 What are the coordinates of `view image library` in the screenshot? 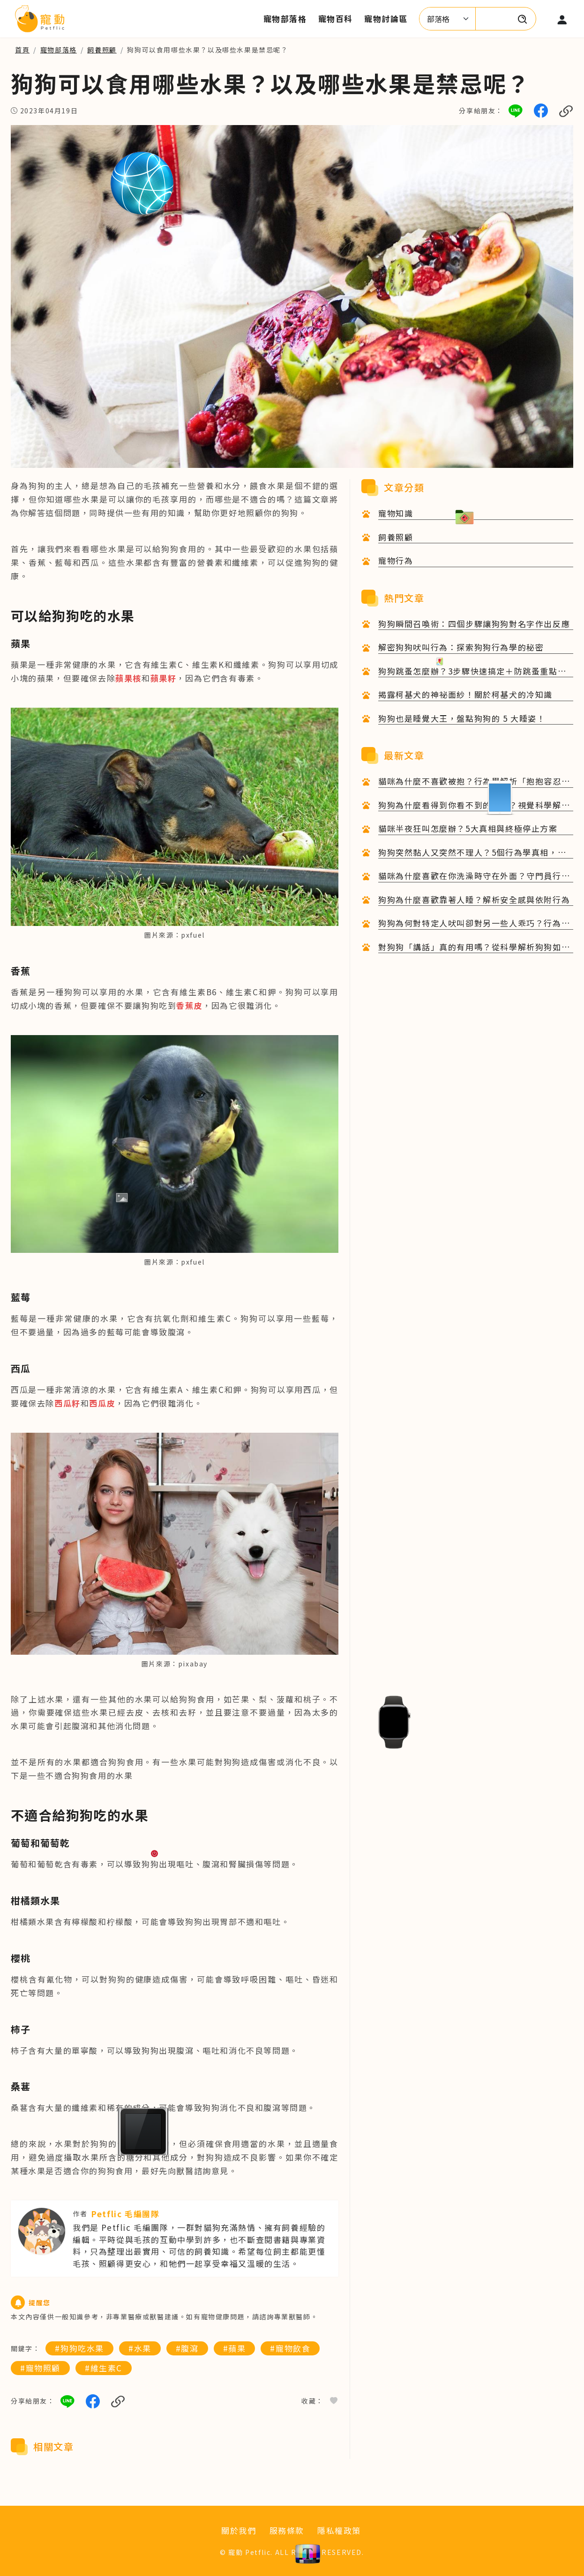 It's located at (122, 1198).